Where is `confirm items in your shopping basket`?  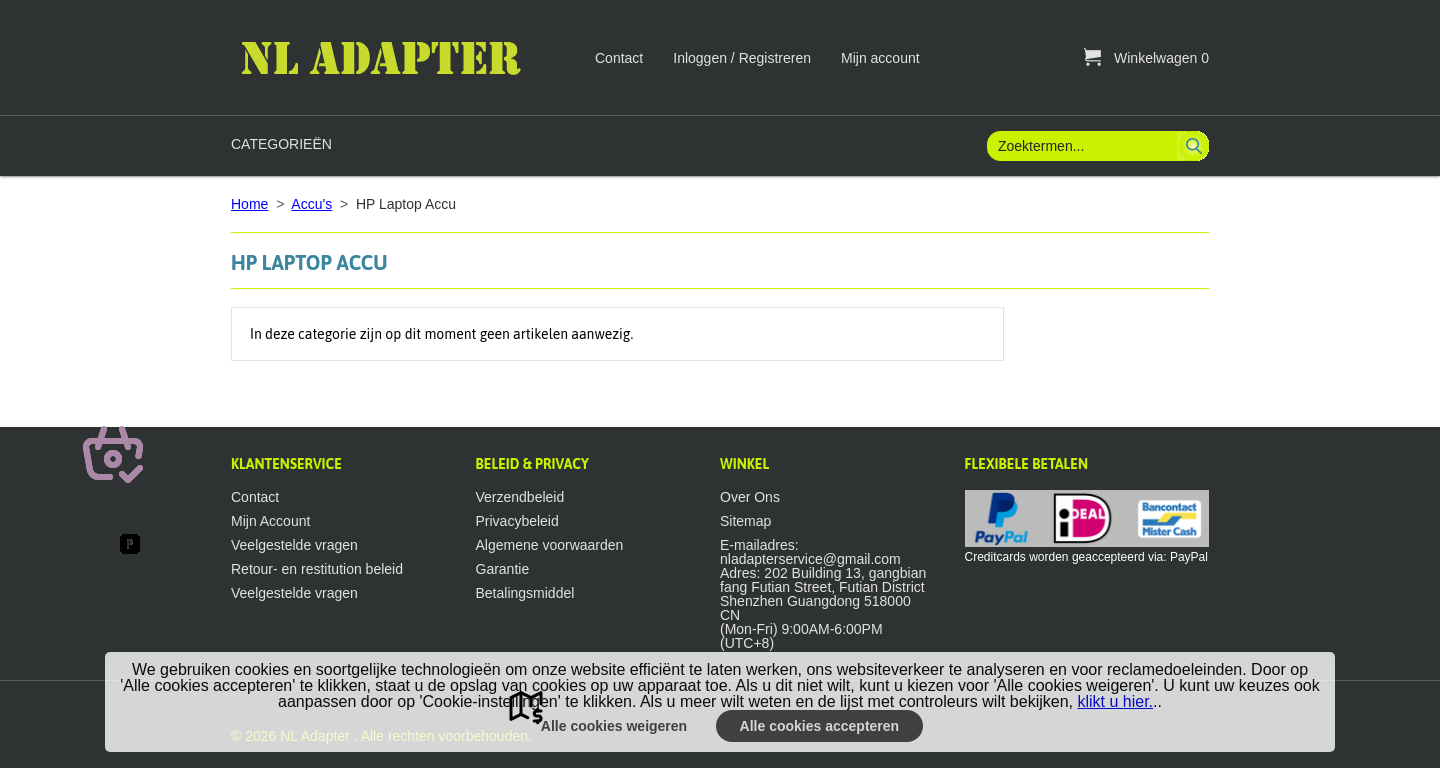
confirm items in your shopping basket is located at coordinates (113, 453).